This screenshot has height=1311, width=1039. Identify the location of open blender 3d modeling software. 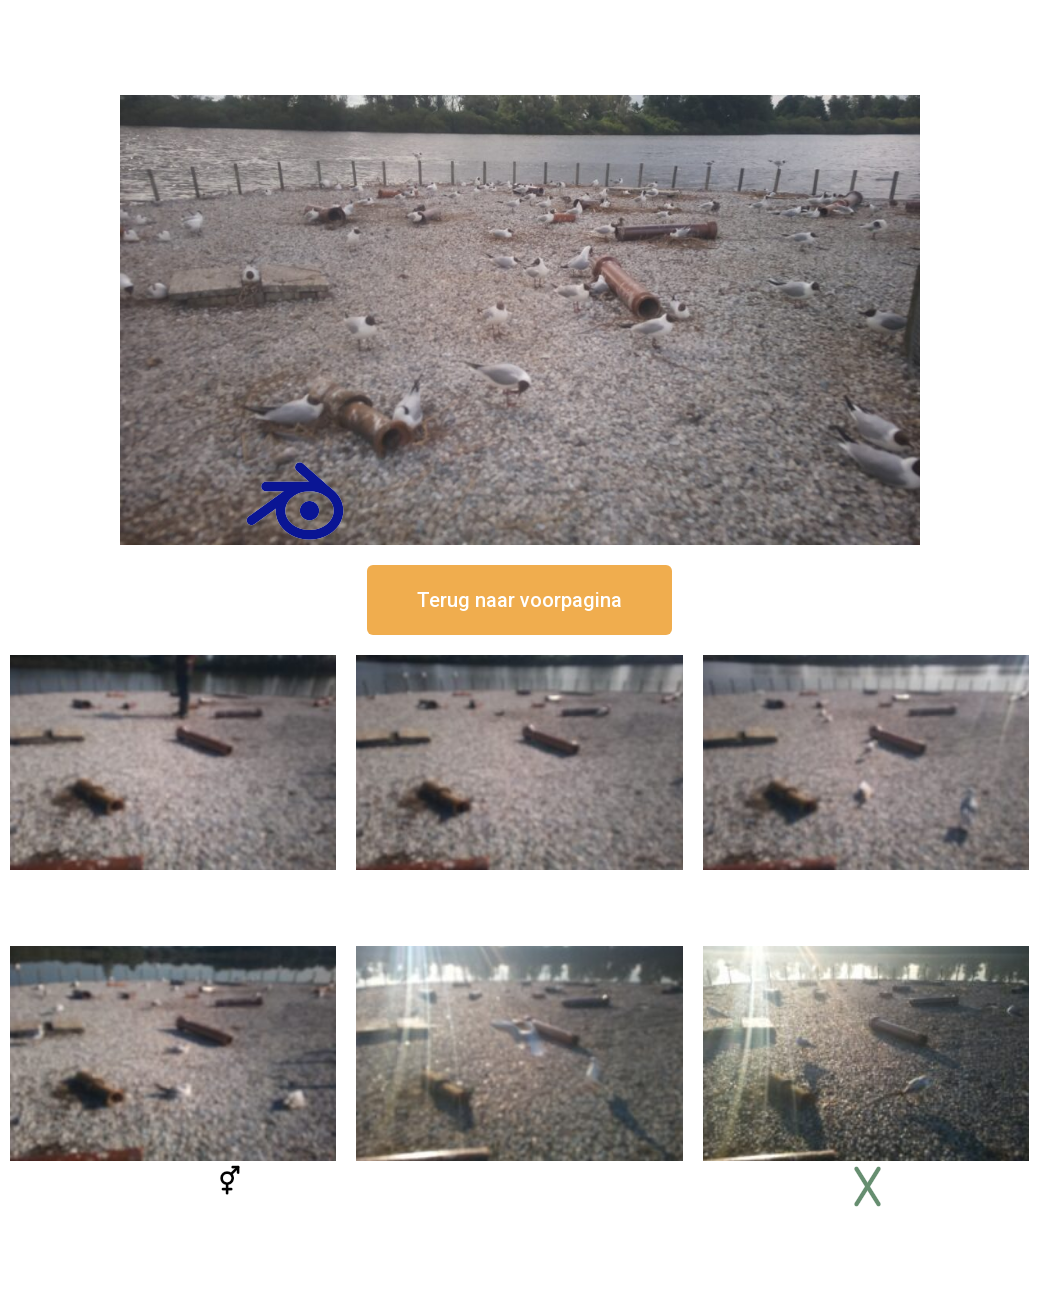
(295, 501).